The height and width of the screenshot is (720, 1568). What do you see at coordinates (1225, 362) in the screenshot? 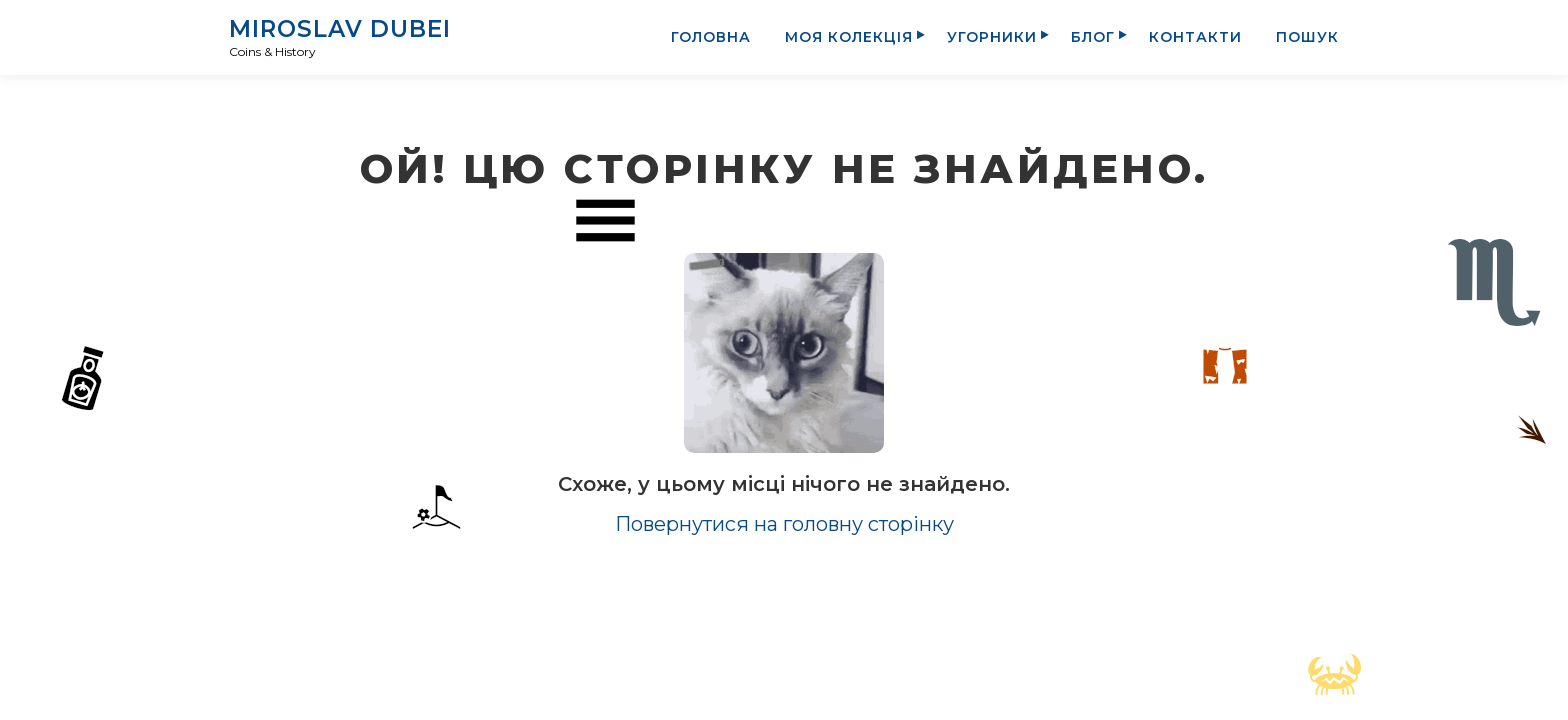
I see `indicates a dangerous terrain or obstacle ahead` at bounding box center [1225, 362].